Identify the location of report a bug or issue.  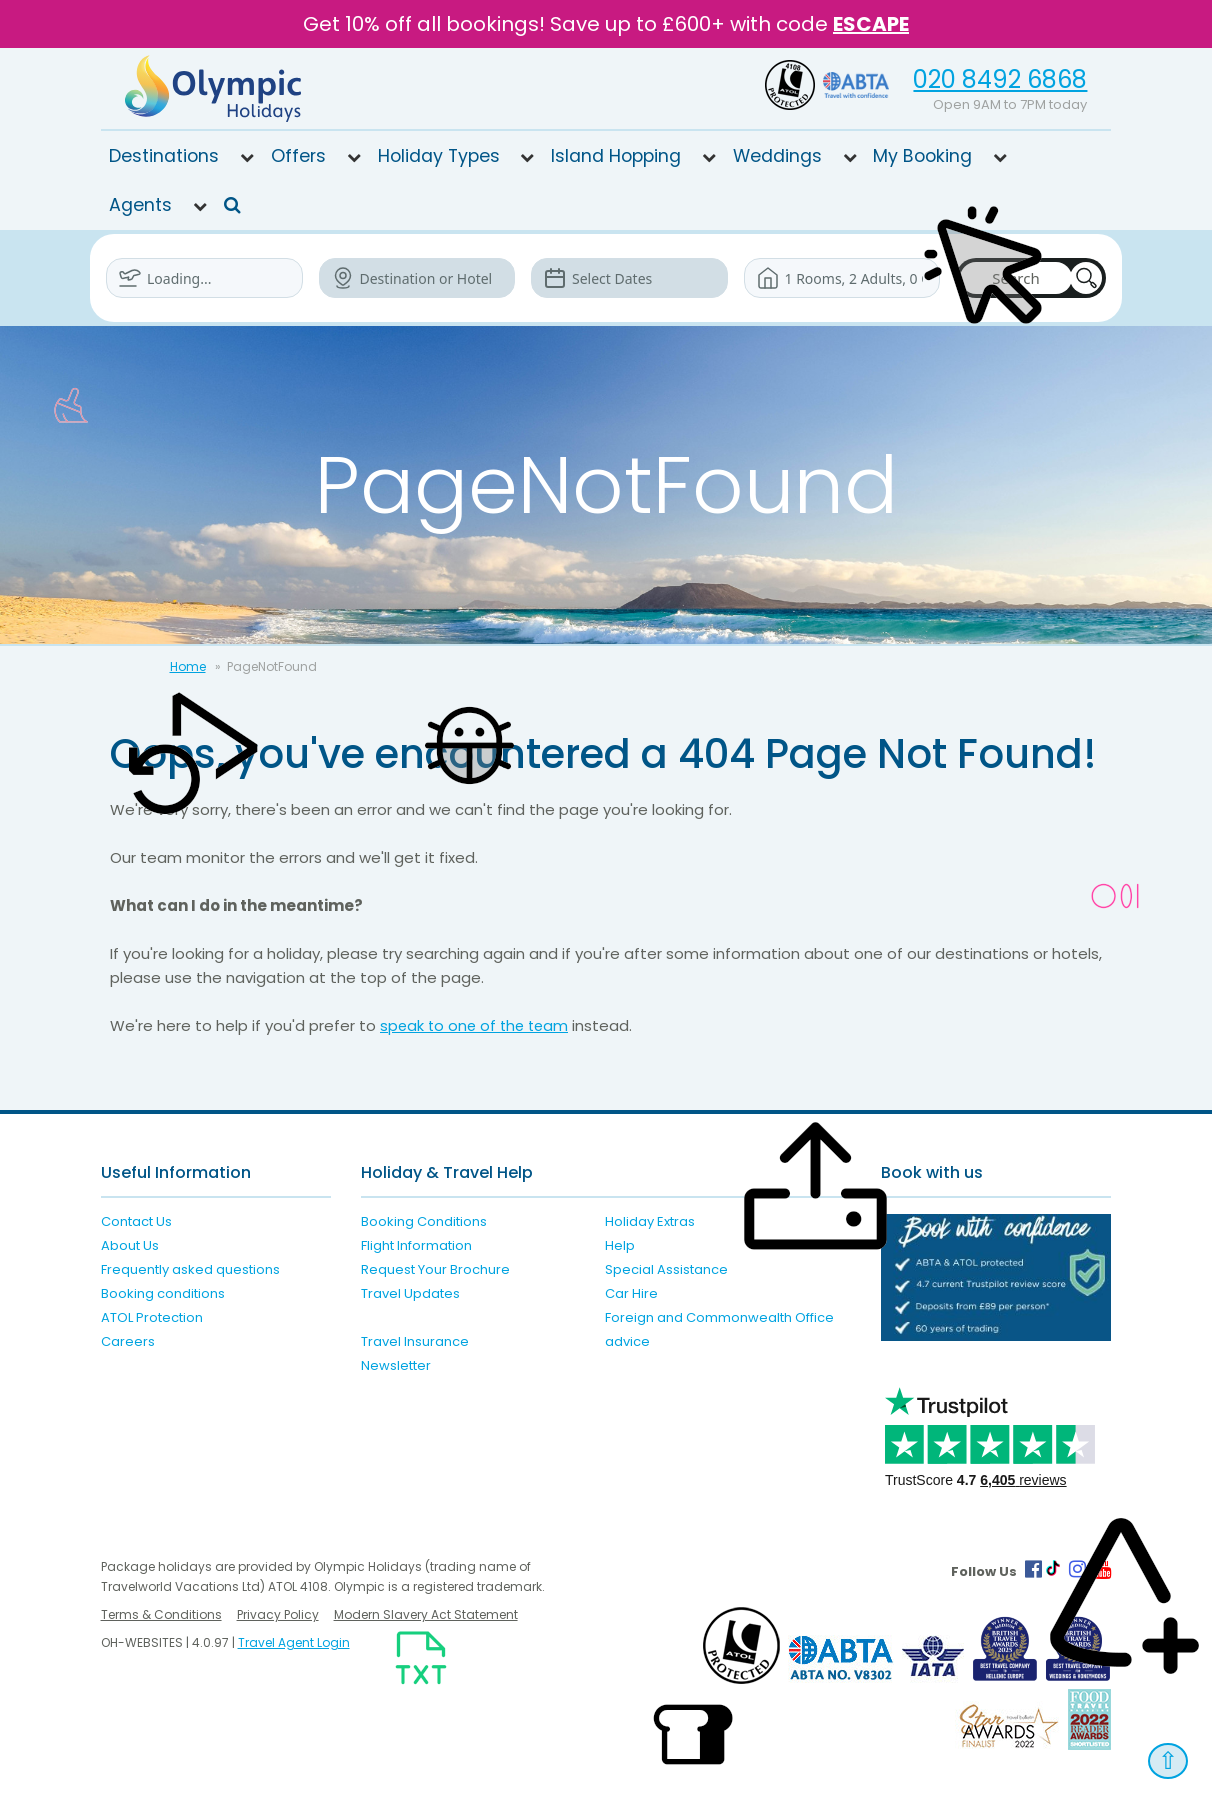
(469, 745).